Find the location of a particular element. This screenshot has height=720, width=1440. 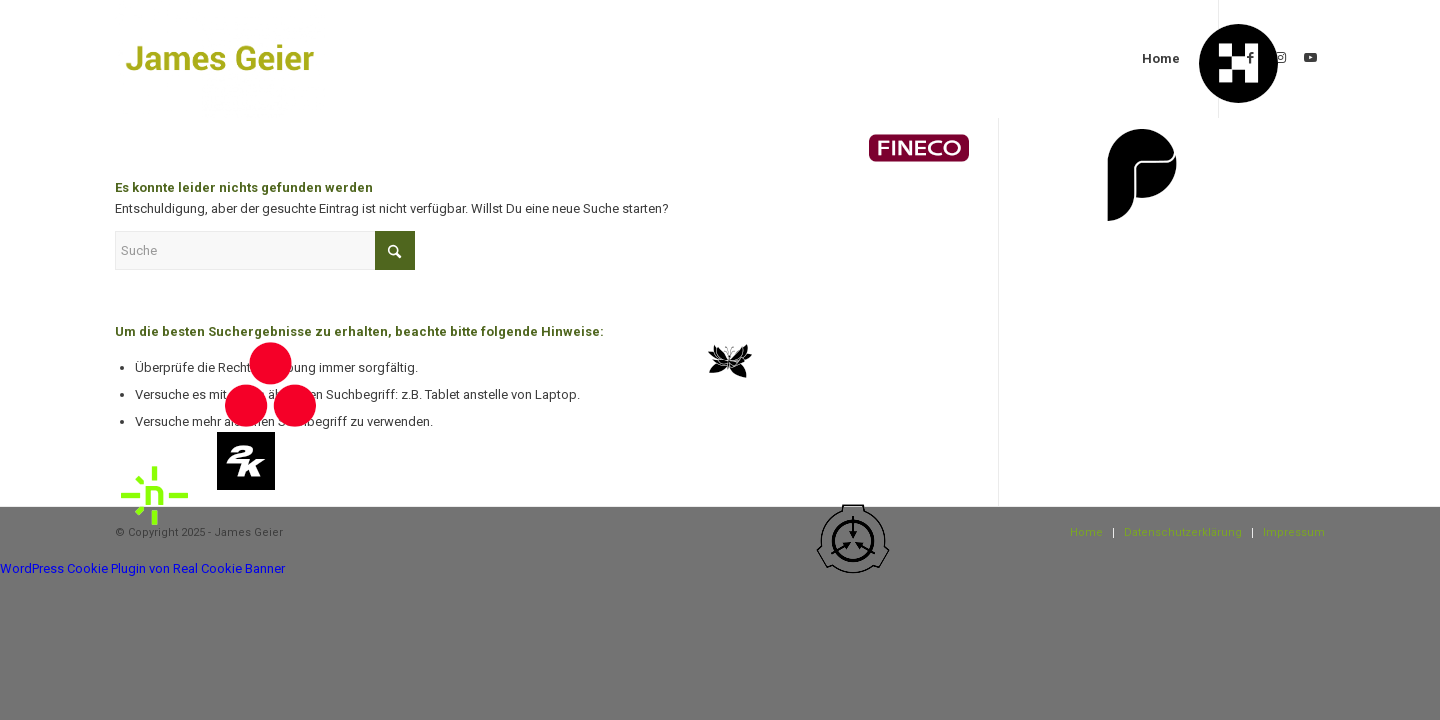

2K Games company logo is located at coordinates (246, 461).